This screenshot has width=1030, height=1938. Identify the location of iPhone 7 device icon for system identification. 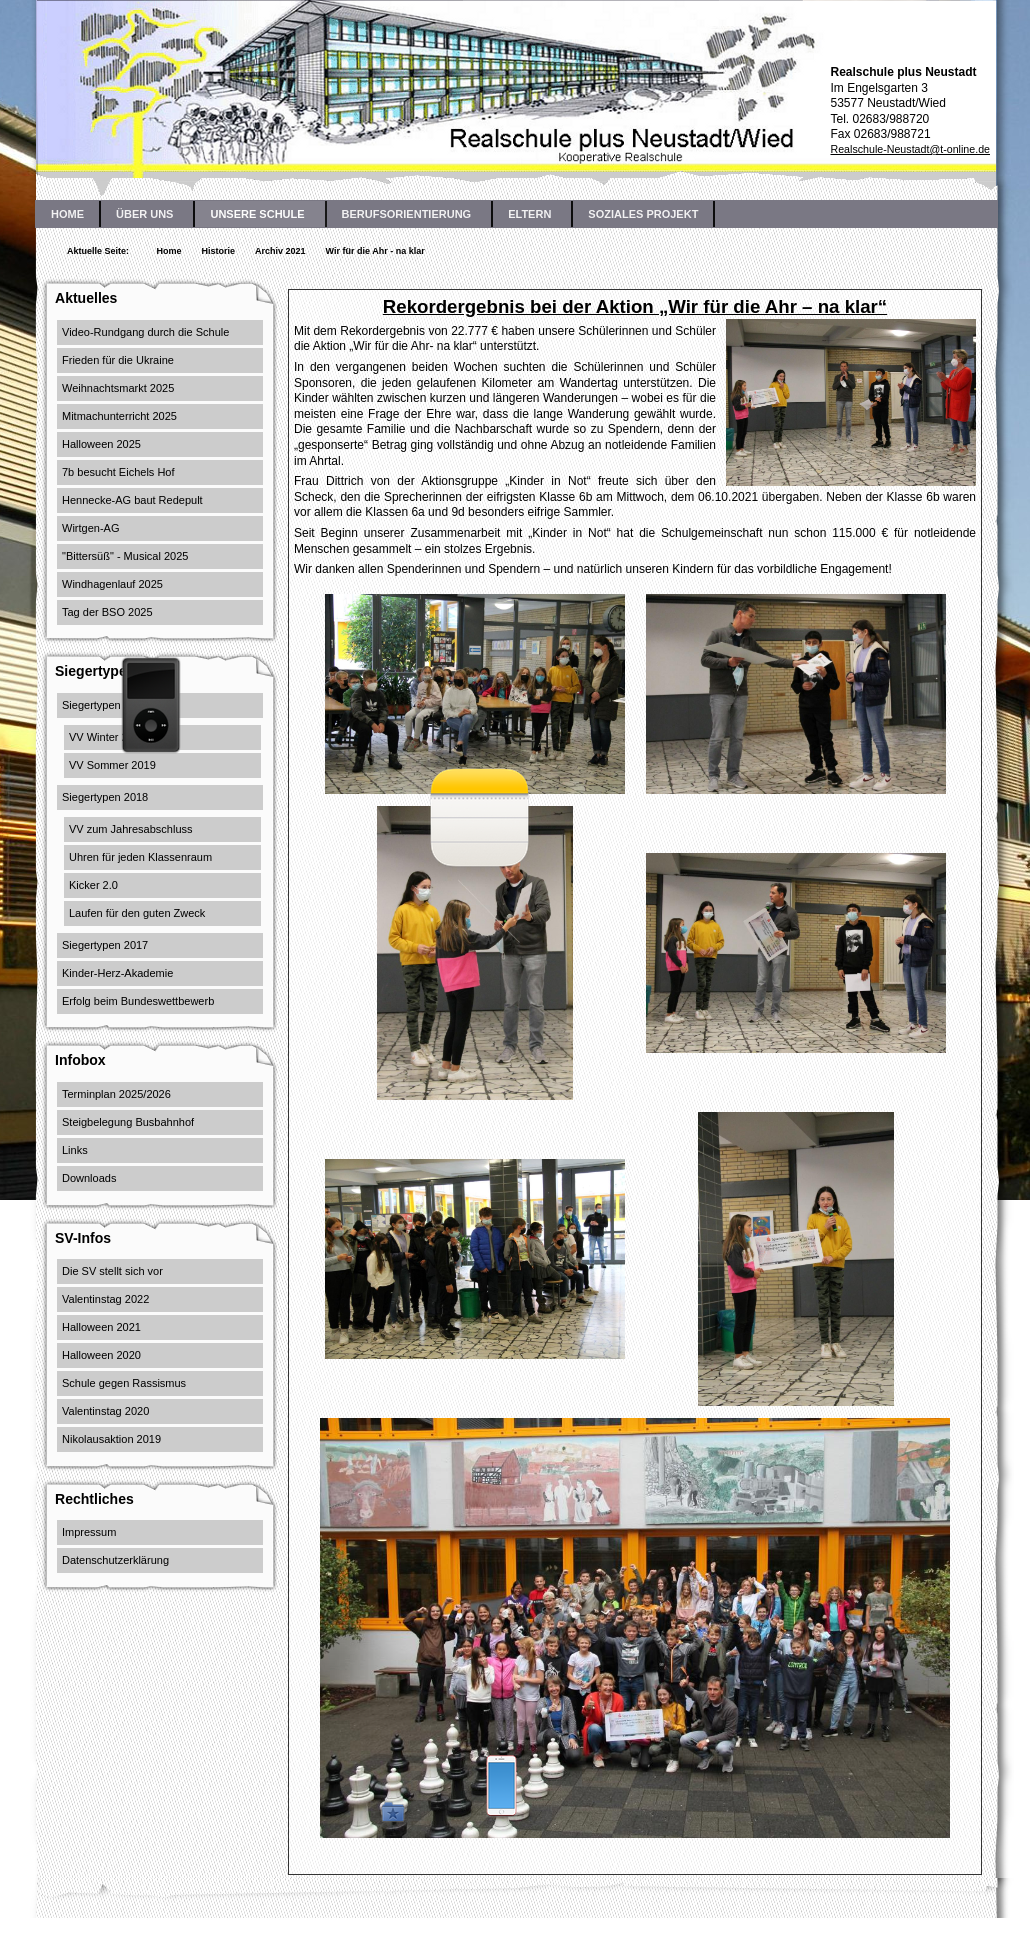
(501, 1786).